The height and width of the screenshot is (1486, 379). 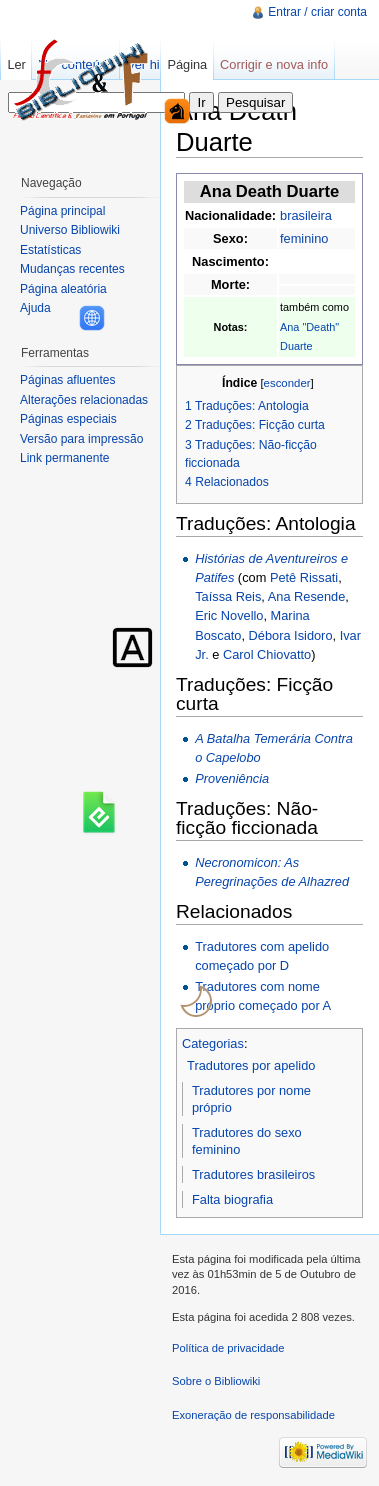 I want to click on download or install new fonts, so click(x=132, y=647).